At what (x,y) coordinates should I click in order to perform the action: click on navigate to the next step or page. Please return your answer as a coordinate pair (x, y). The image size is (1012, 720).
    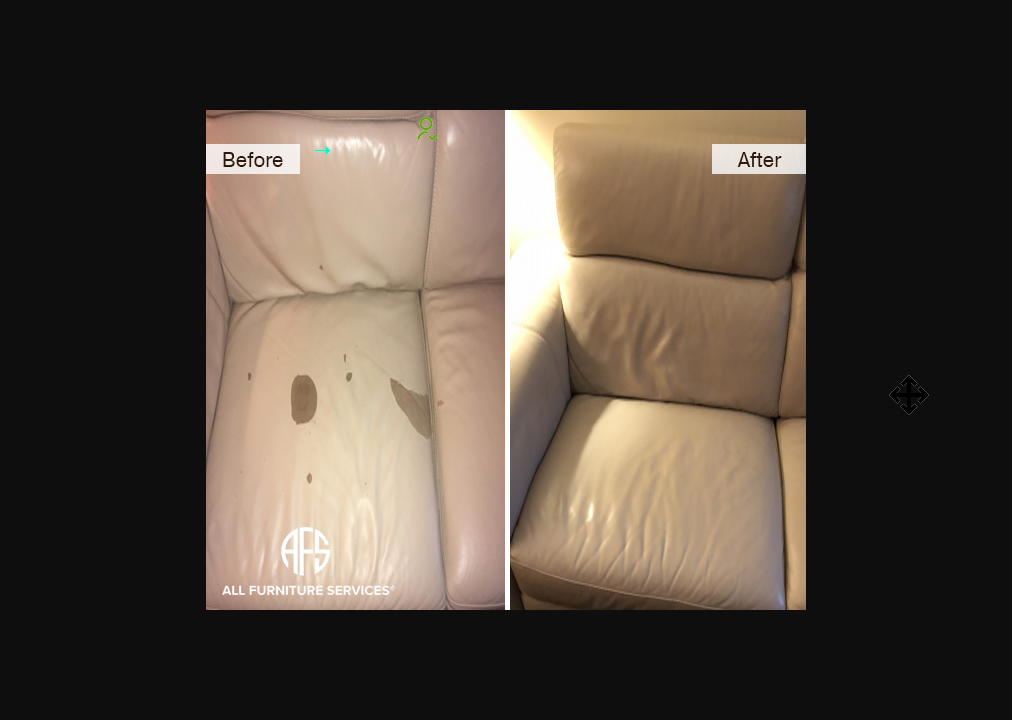
    Looking at the image, I should click on (322, 150).